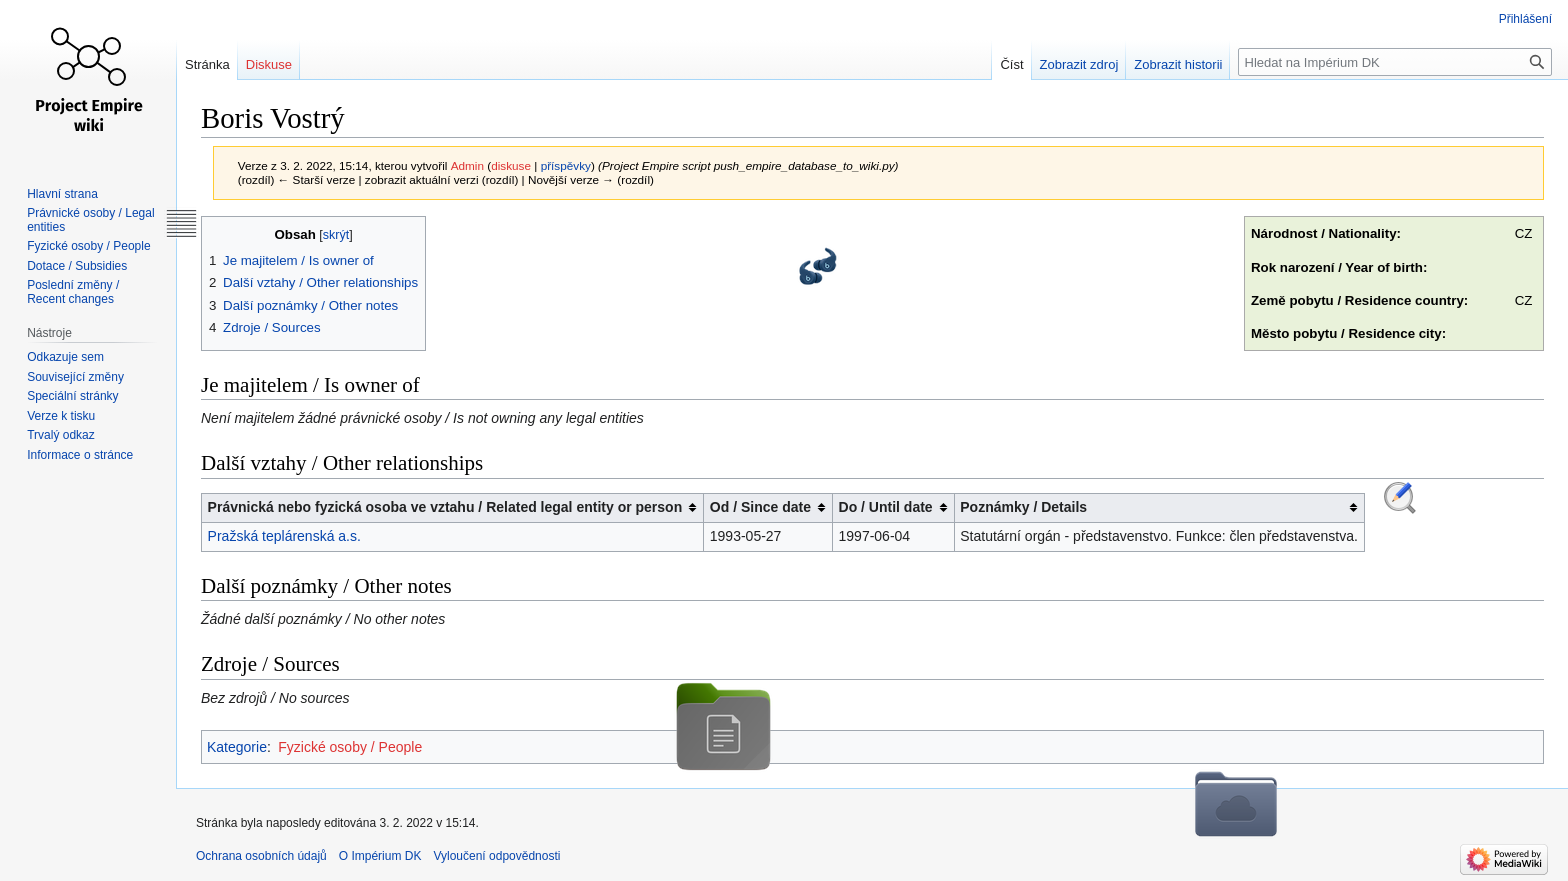 Image resolution: width=1568 pixels, height=881 pixels. What do you see at coordinates (1236, 804) in the screenshot?
I see `access cloud-synced files and folders` at bounding box center [1236, 804].